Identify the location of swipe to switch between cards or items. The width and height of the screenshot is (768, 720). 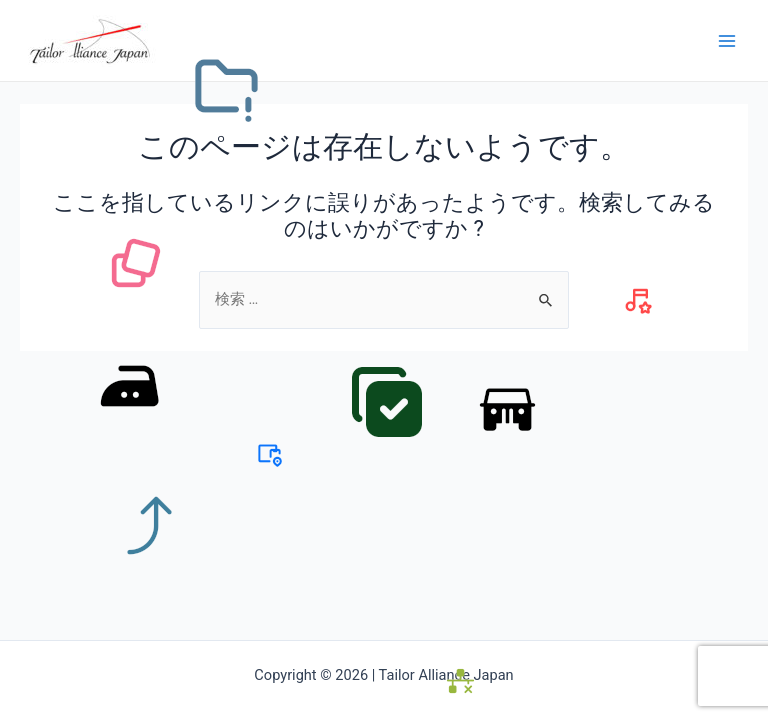
(136, 263).